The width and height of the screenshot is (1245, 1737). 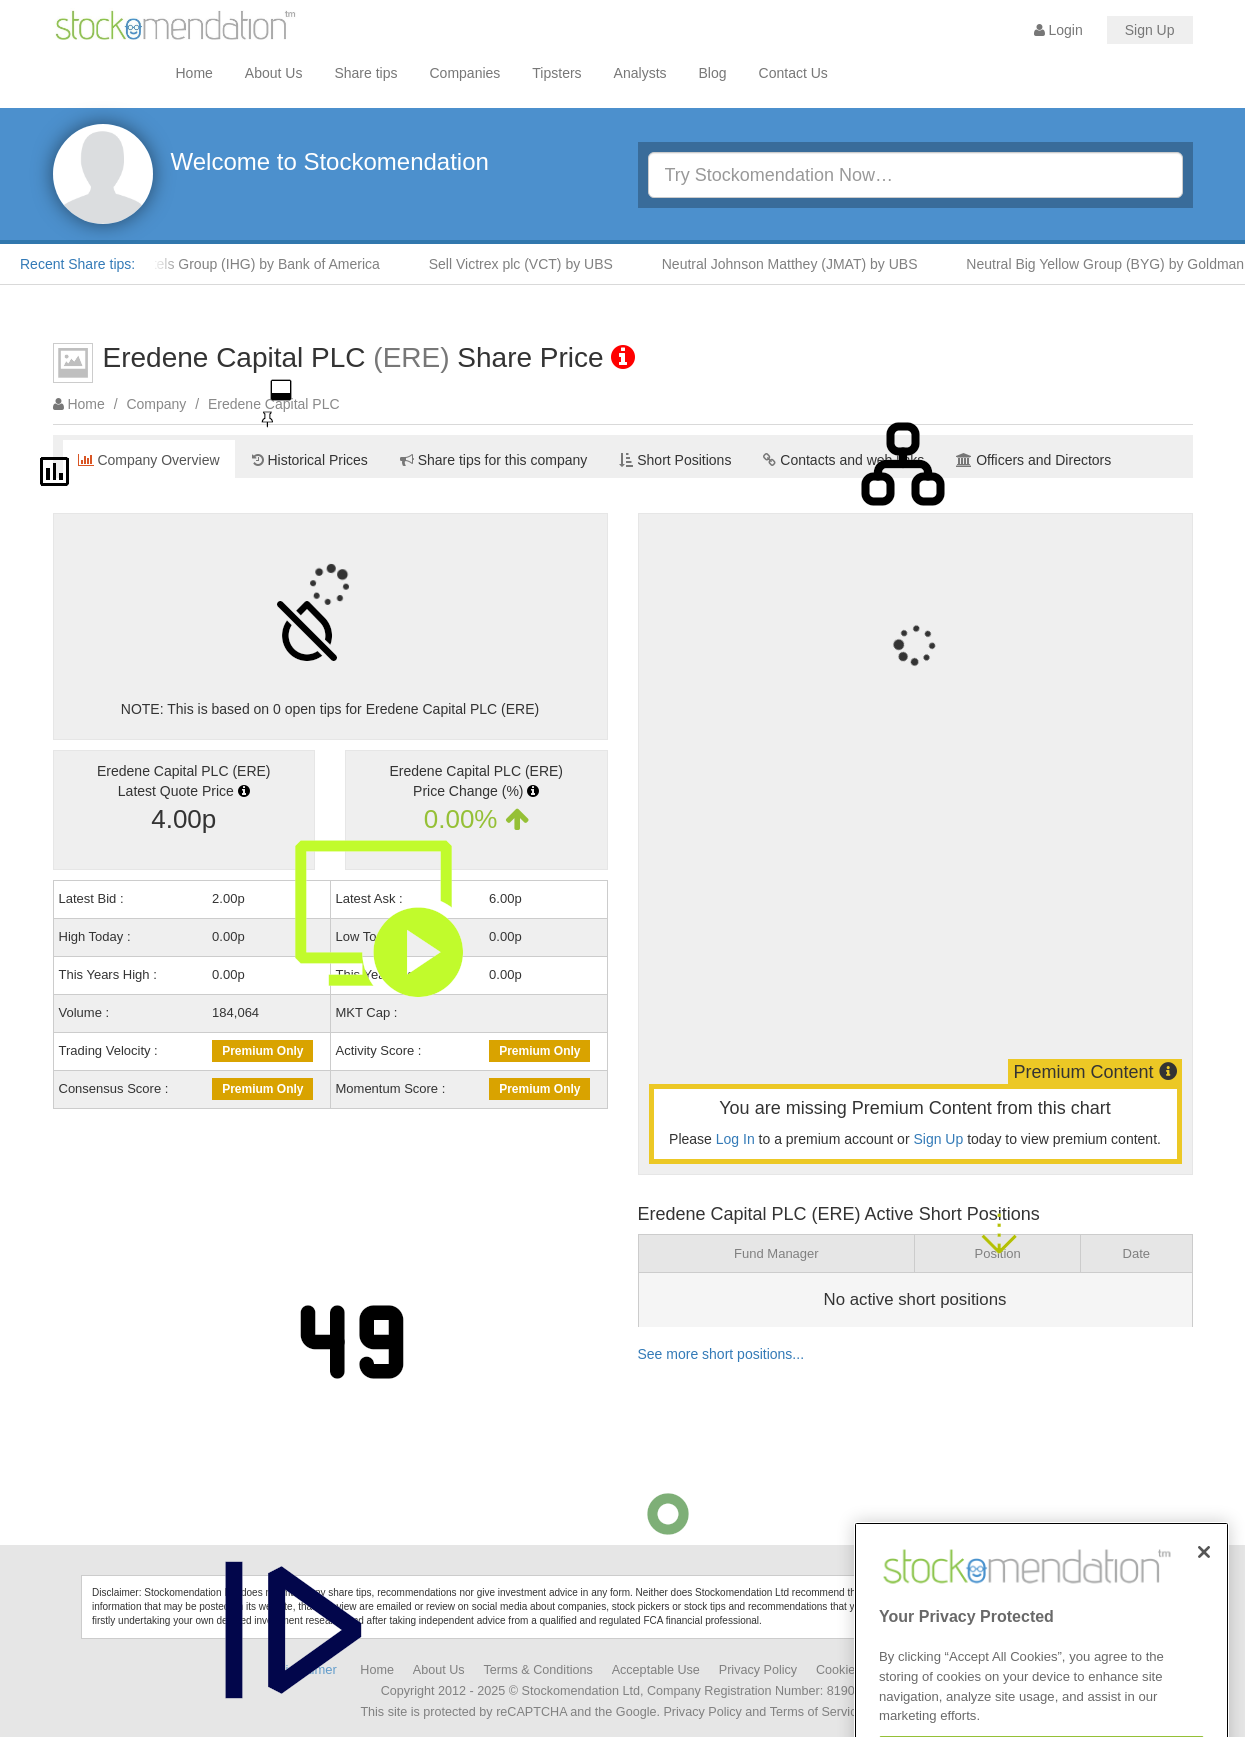 What do you see at coordinates (997, 1233) in the screenshot?
I see `fetch changes from a remote git repository` at bounding box center [997, 1233].